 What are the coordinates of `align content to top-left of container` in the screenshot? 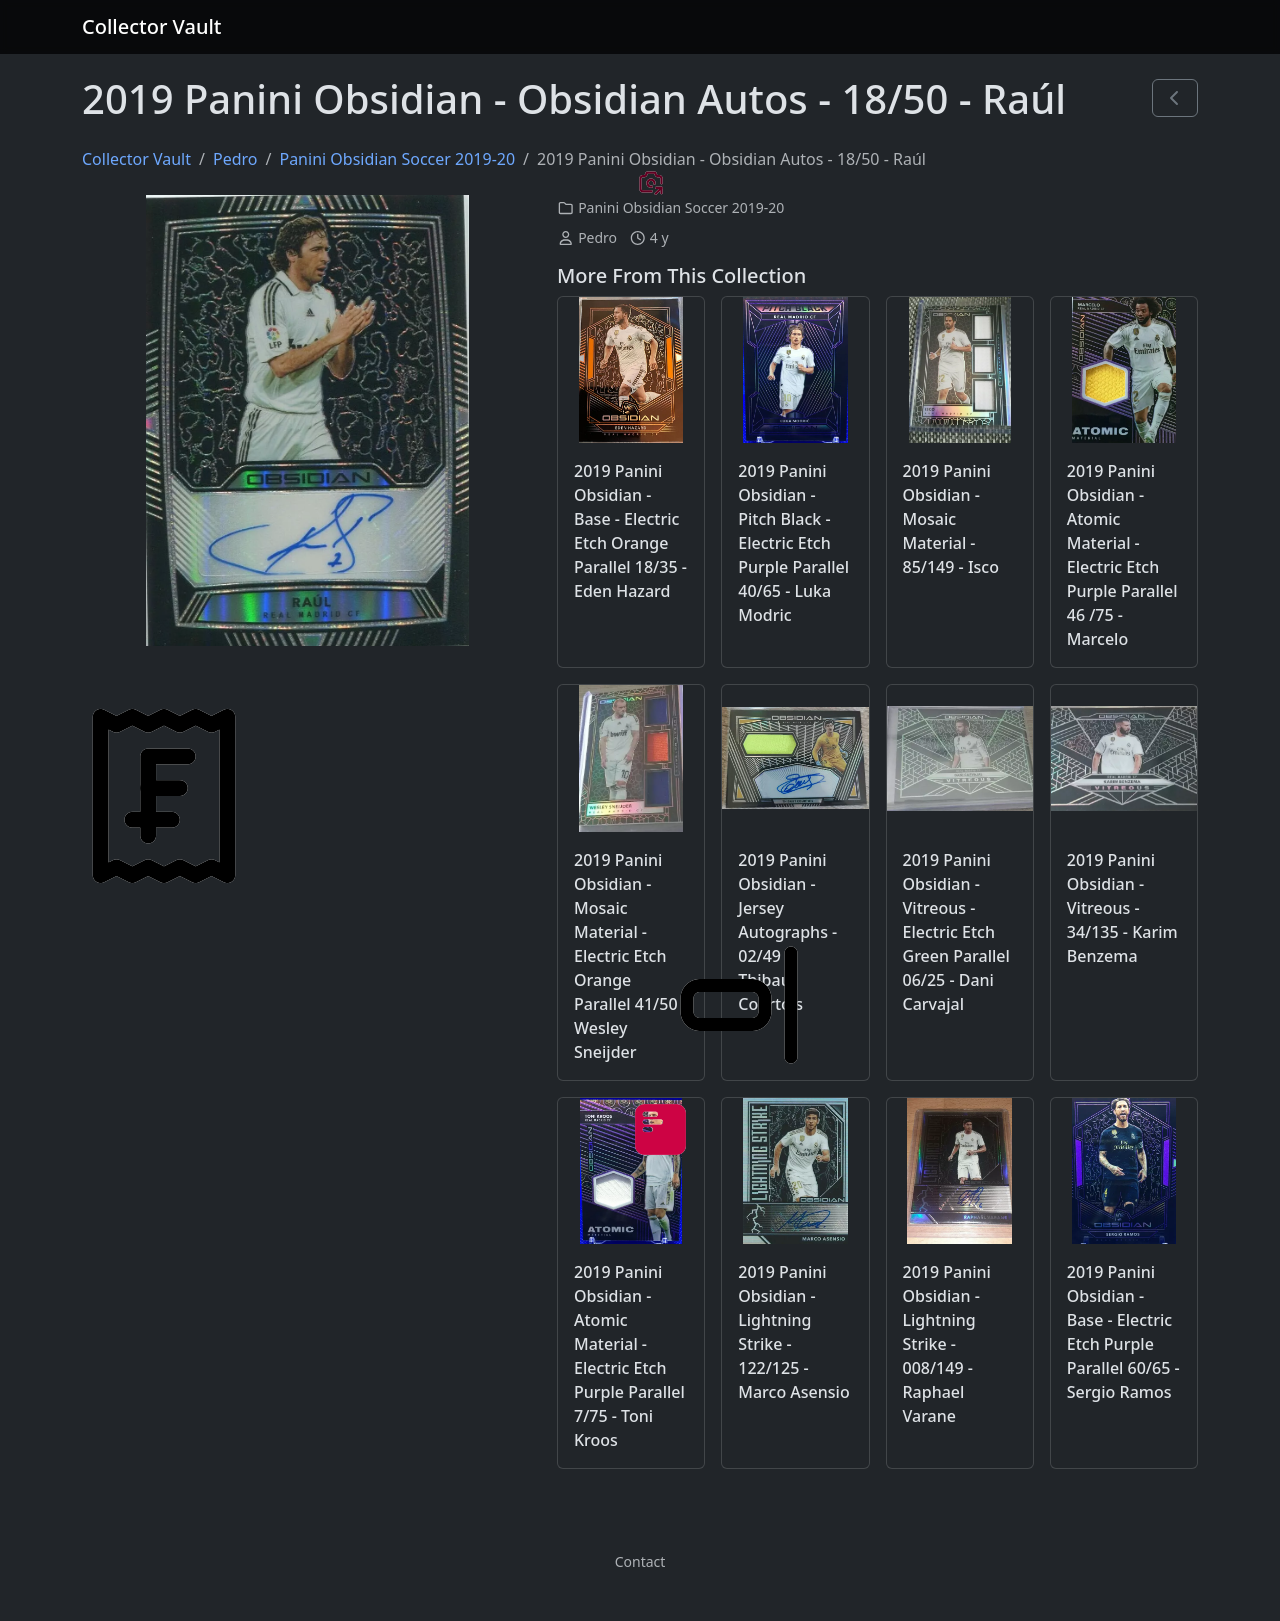 It's located at (660, 1129).